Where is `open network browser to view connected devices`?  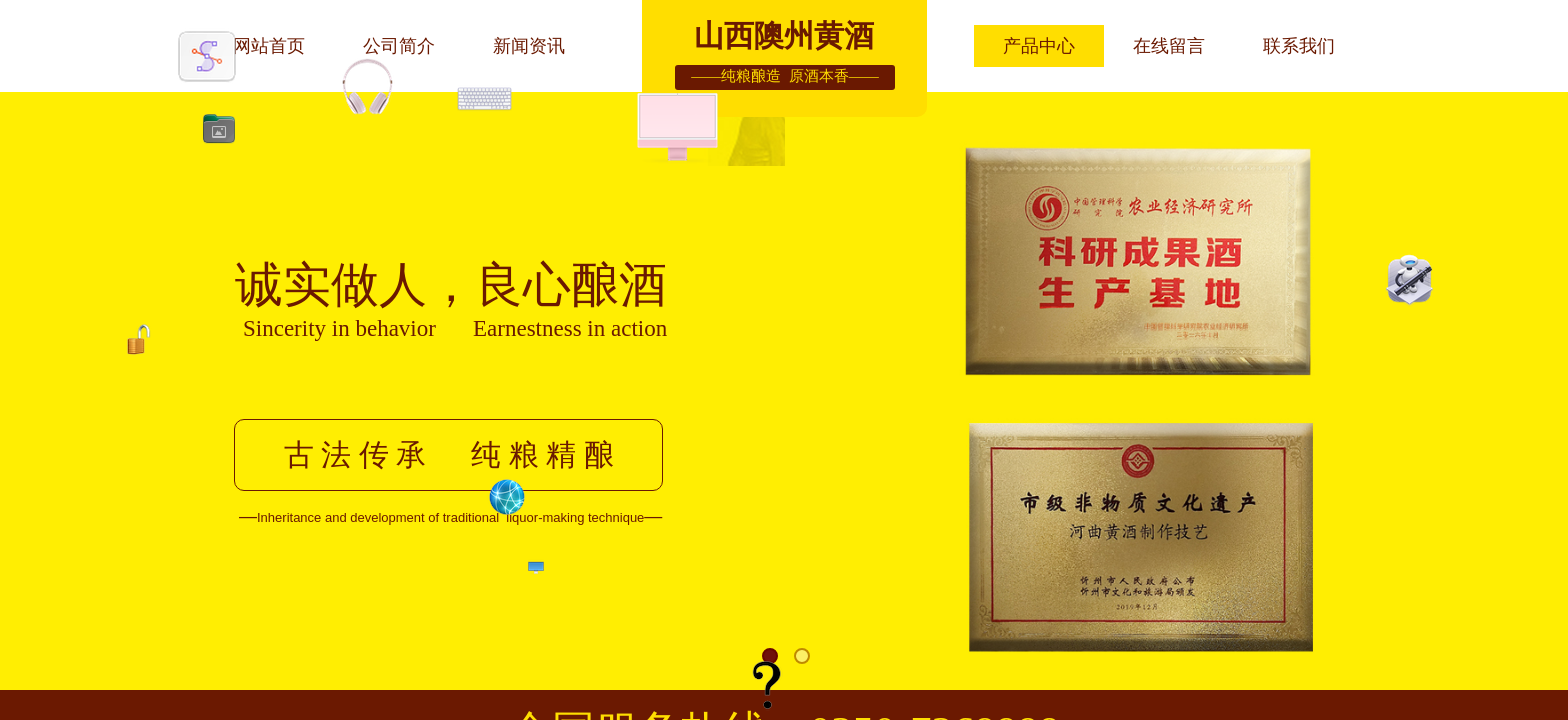
open network browser to view connected devices is located at coordinates (507, 497).